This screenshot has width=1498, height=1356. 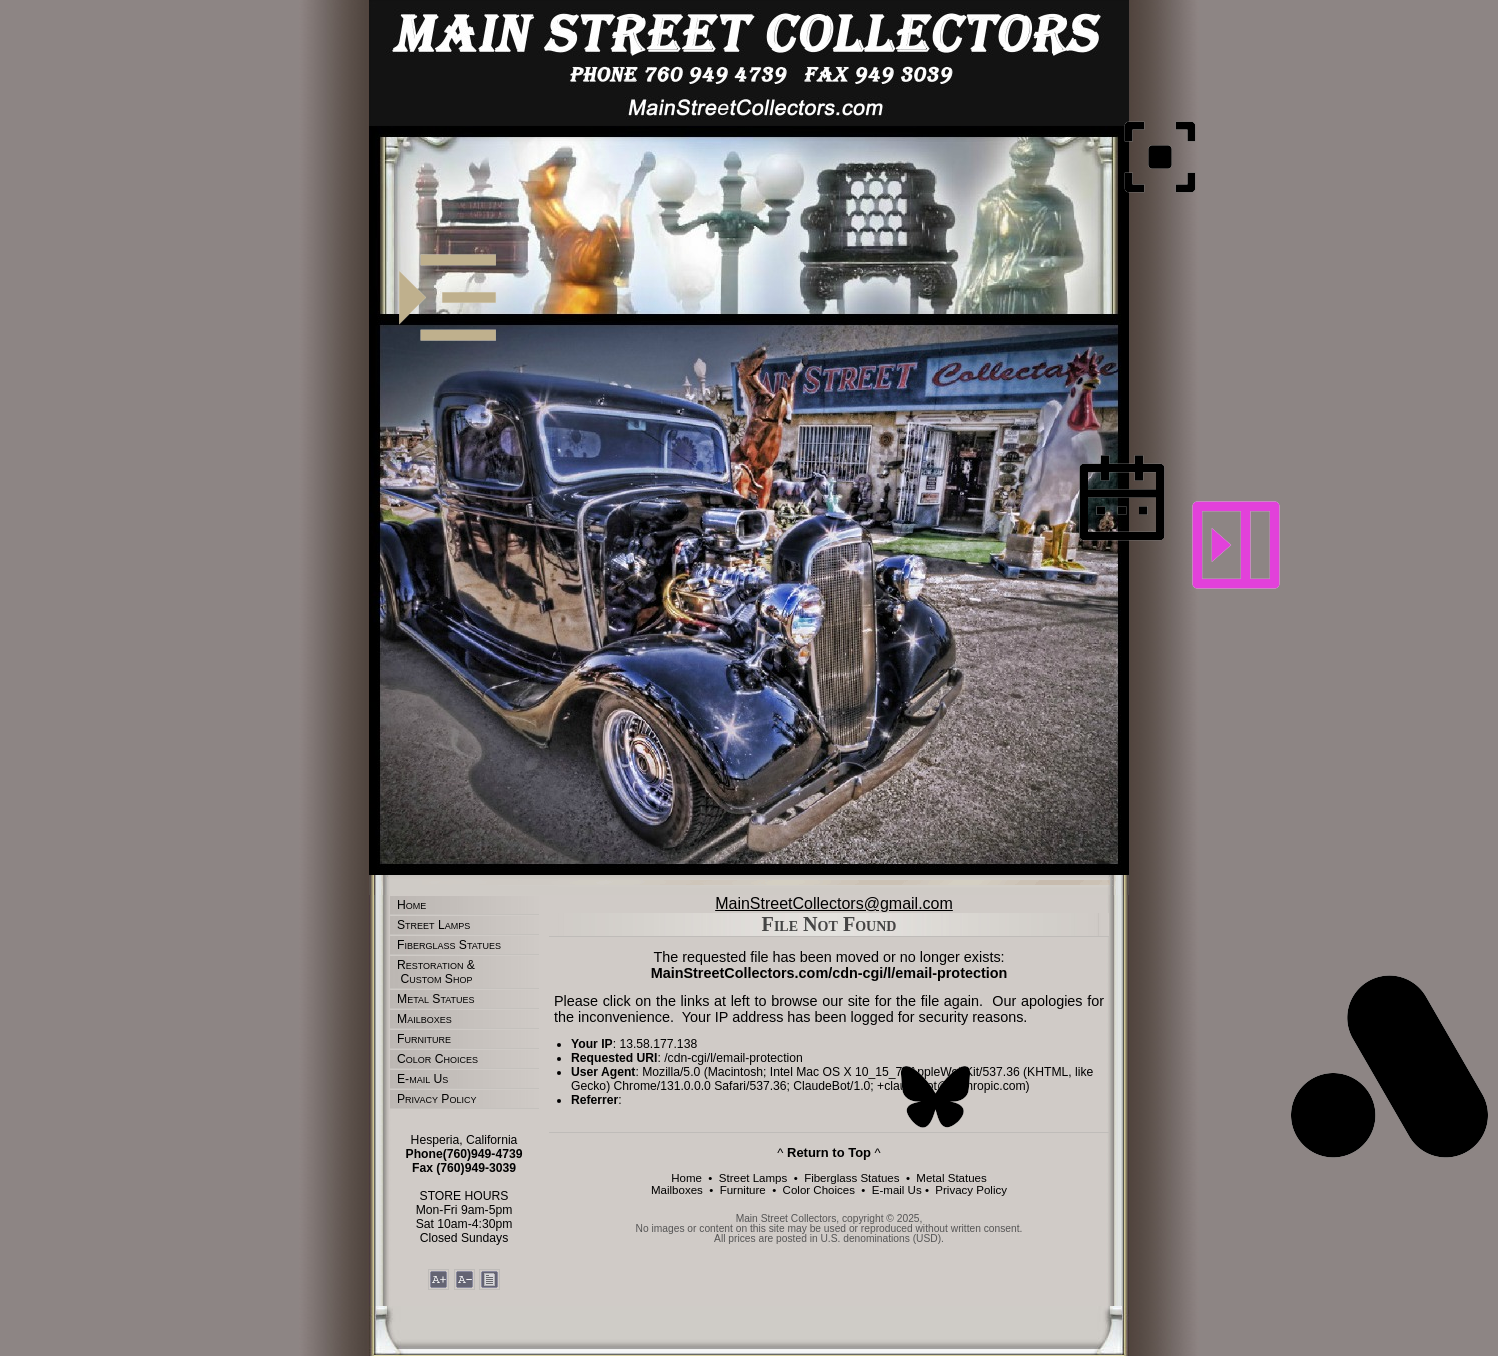 What do you see at coordinates (1236, 545) in the screenshot?
I see `expand or show the sidebar panel` at bounding box center [1236, 545].